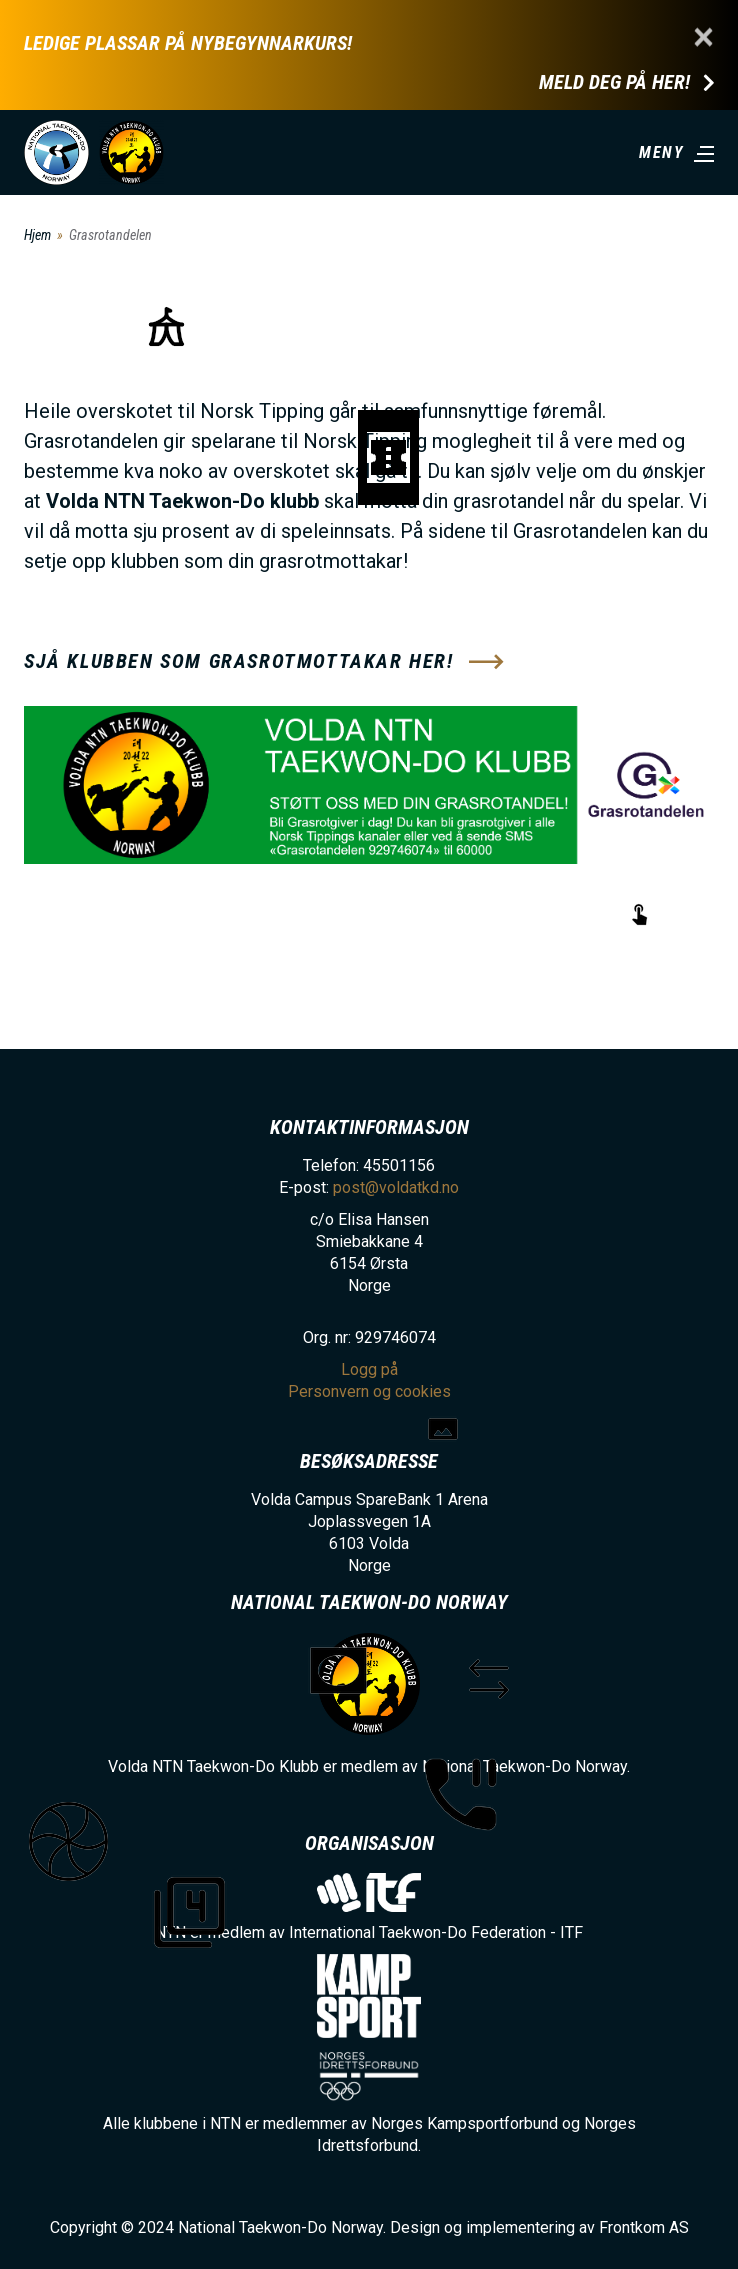  Describe the element at coordinates (189, 1912) in the screenshot. I see `indicates 4 stacked layers or images` at that location.